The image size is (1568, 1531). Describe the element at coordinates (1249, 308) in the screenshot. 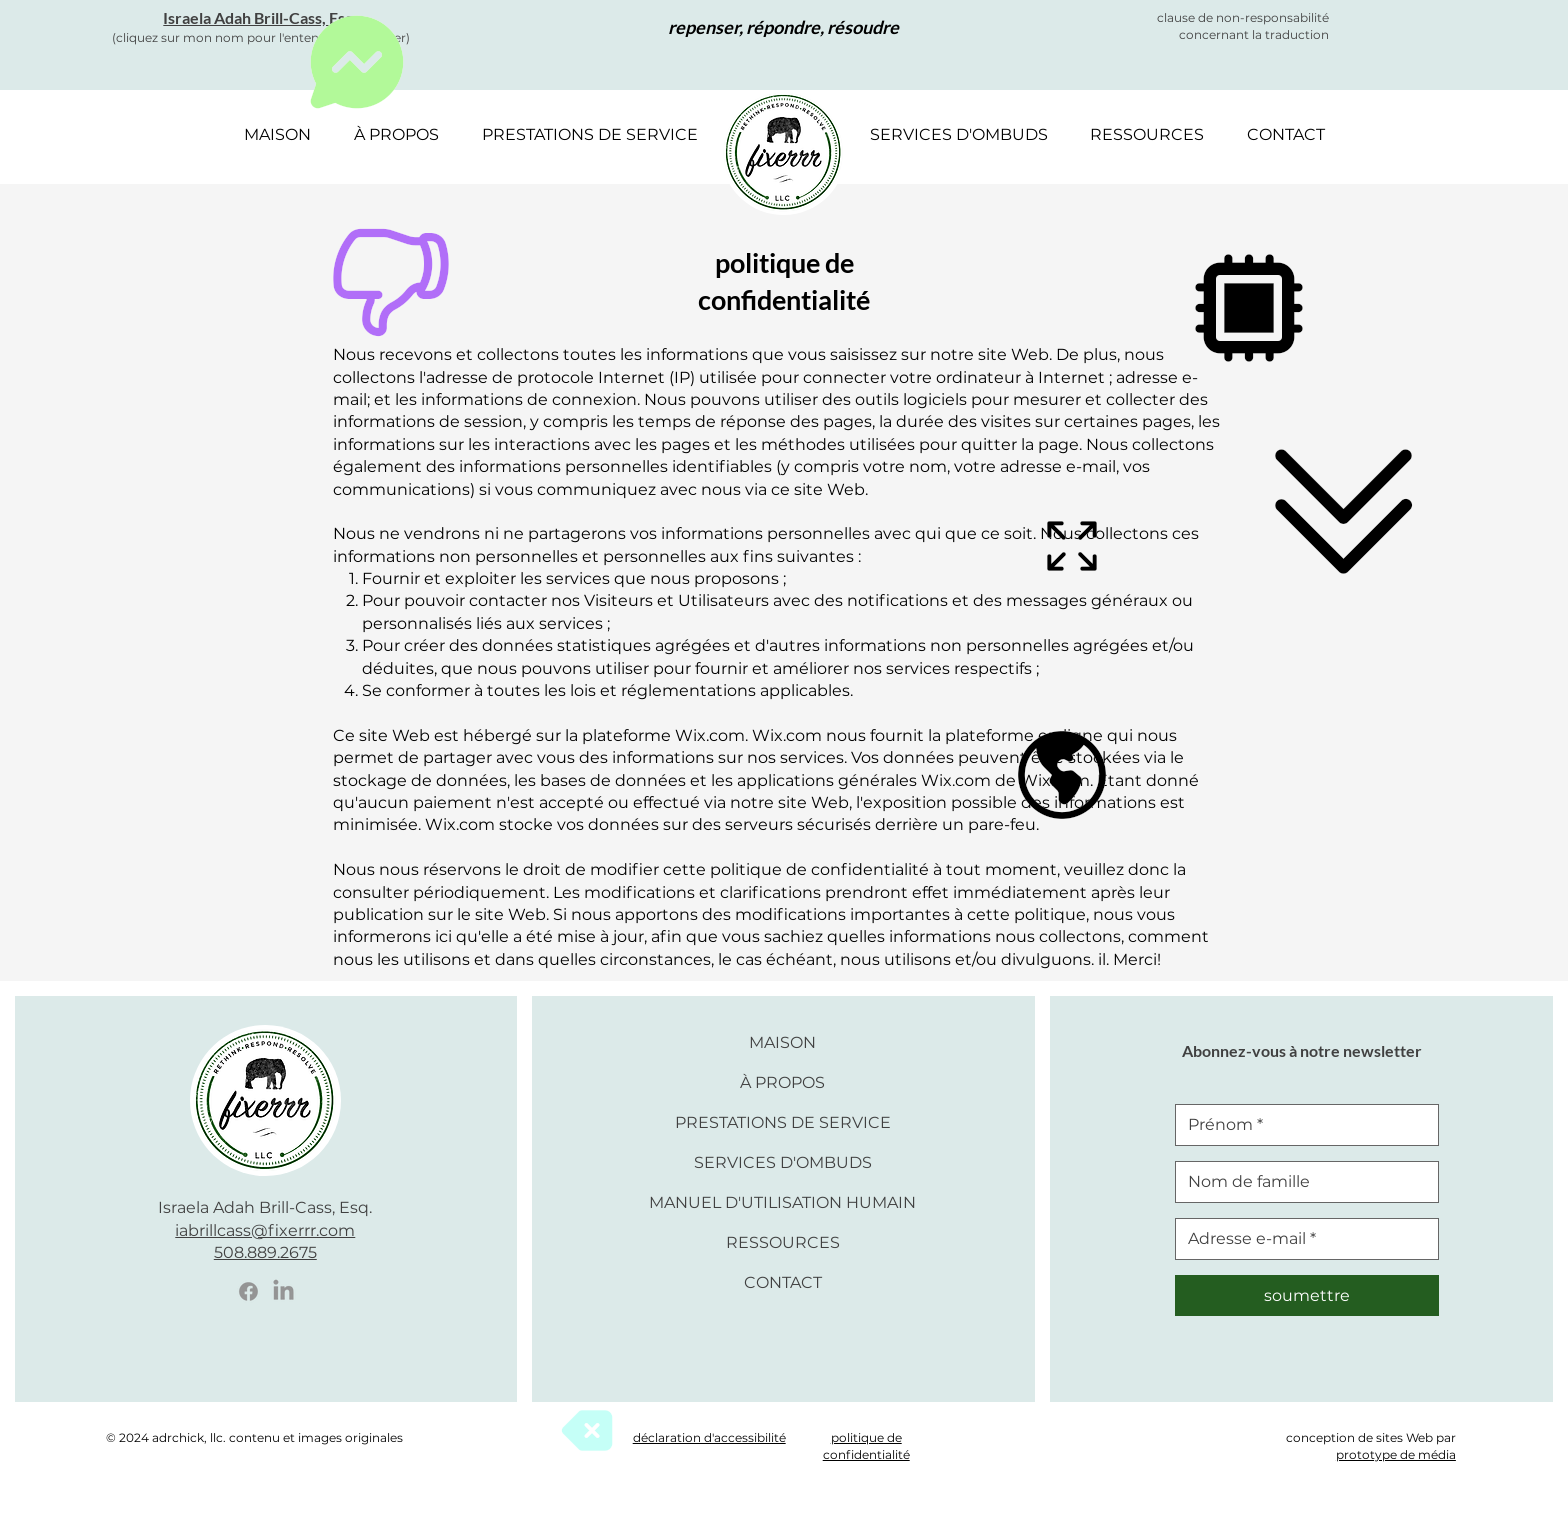

I see `view processor or hardware information` at that location.